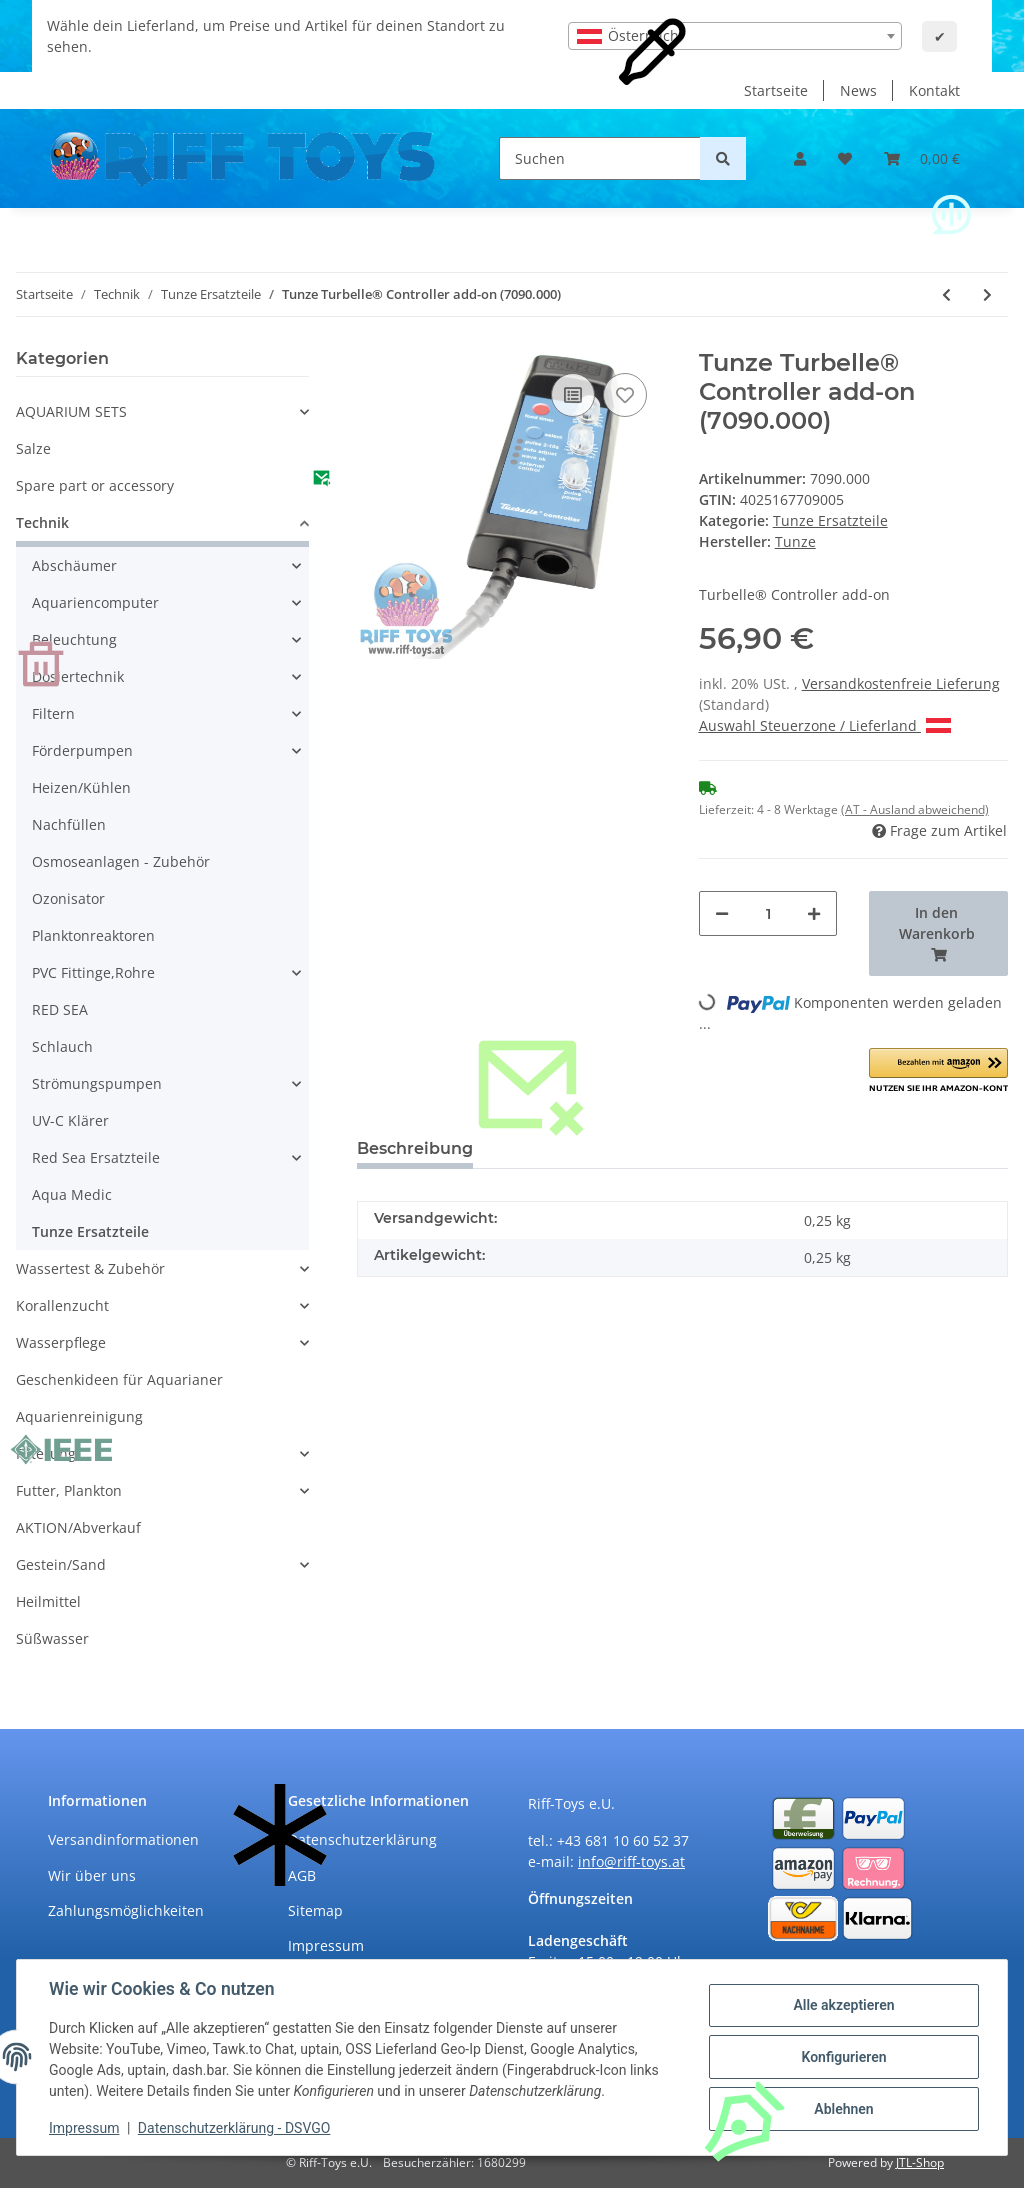  Describe the element at coordinates (652, 52) in the screenshot. I see `select a color from the screen` at that location.